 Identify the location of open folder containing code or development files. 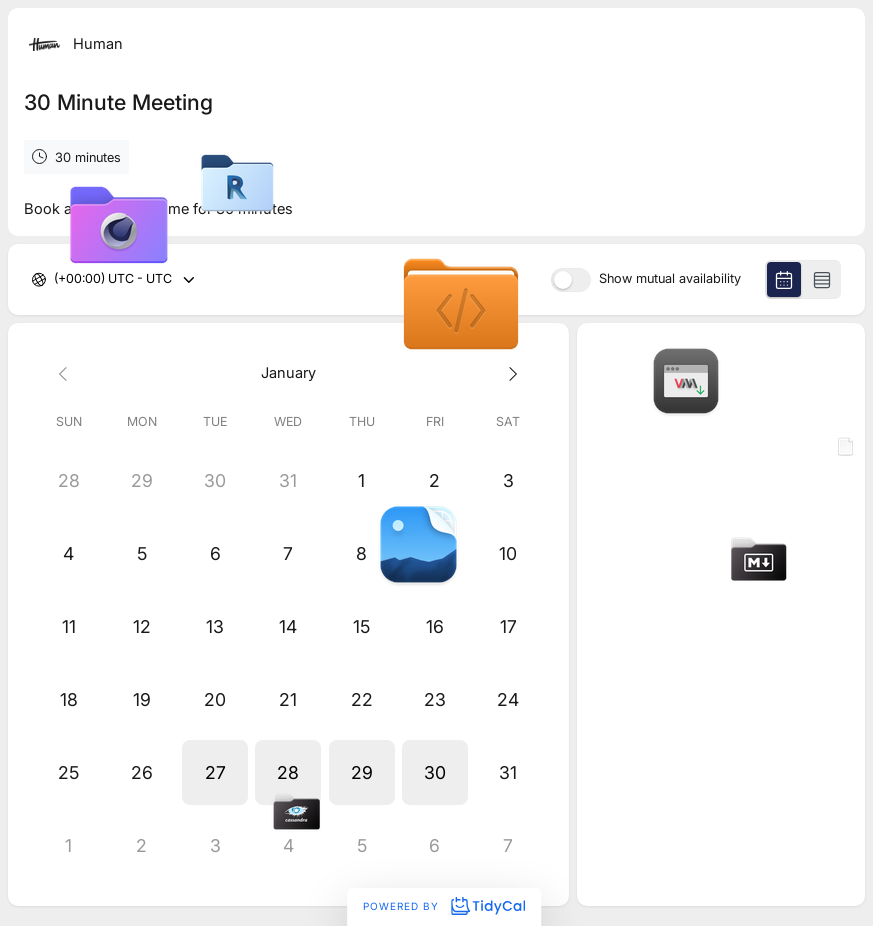
(461, 304).